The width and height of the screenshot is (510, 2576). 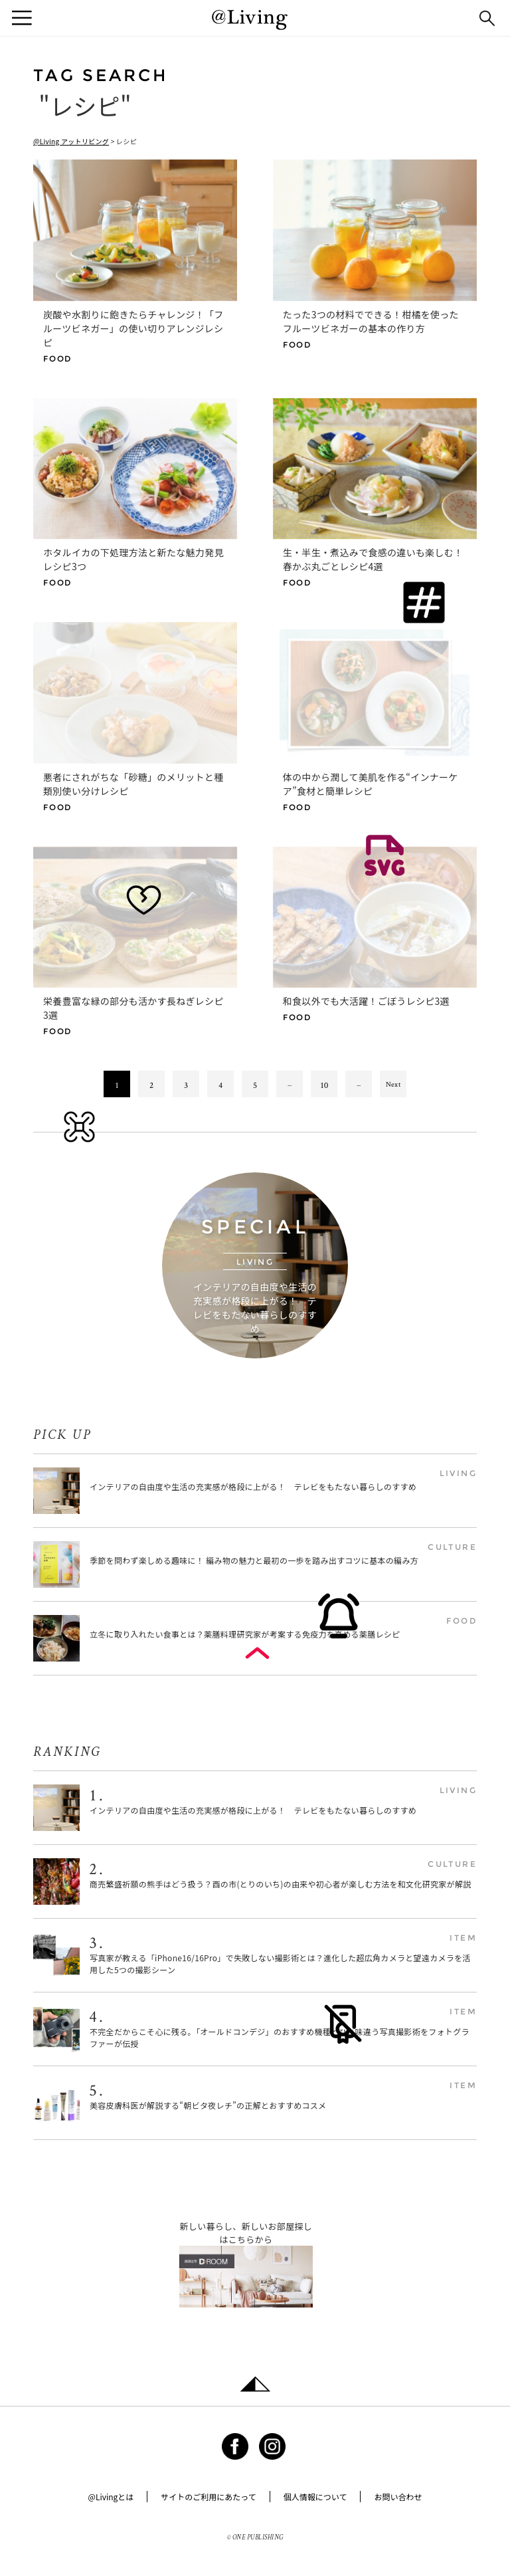 I want to click on indicates new notifications or alerts, so click(x=339, y=1616).